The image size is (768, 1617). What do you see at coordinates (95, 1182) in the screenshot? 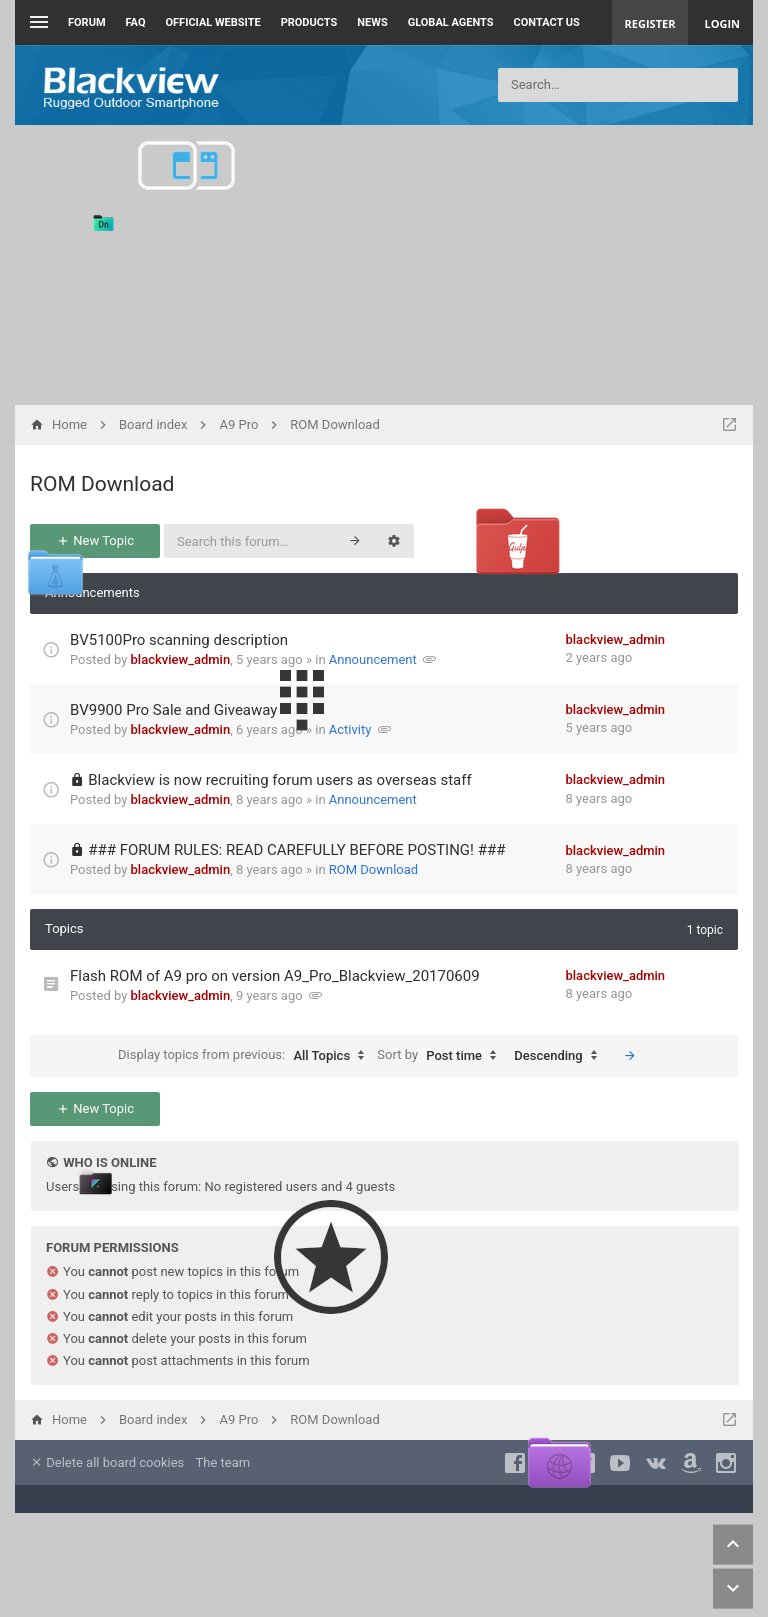
I see `open jetbrains academy project folder` at bounding box center [95, 1182].